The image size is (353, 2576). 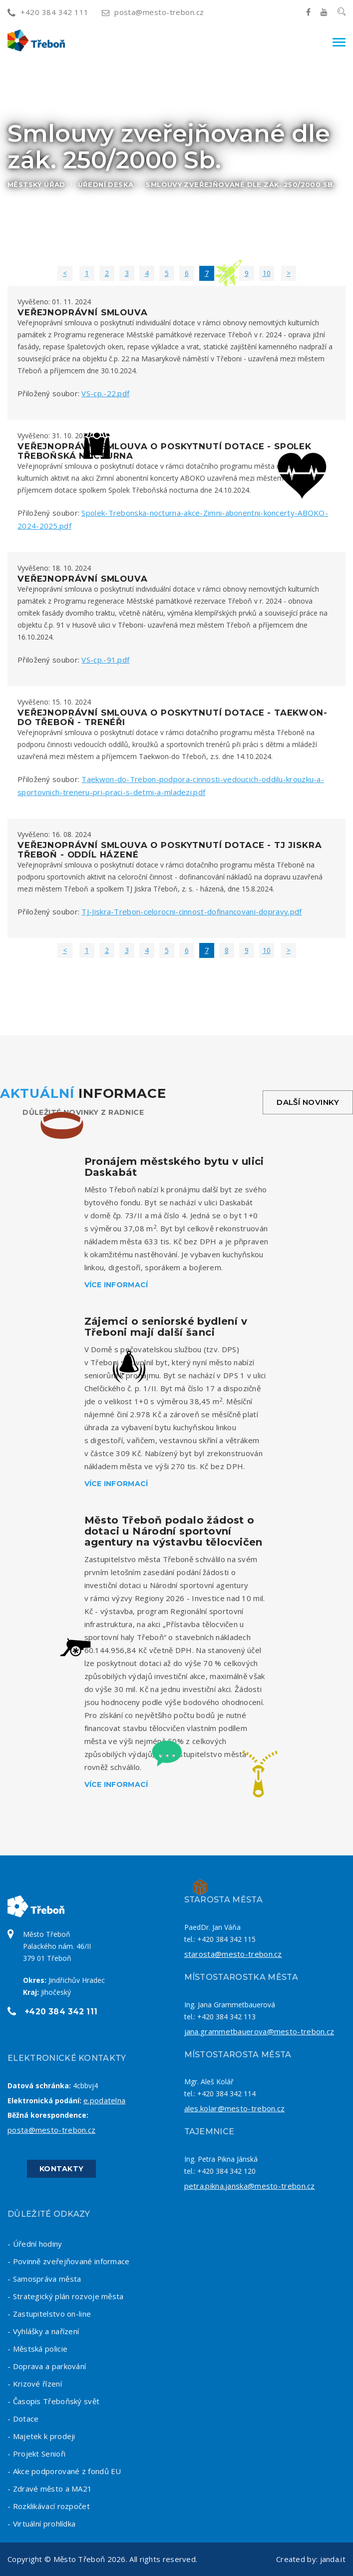 I want to click on equip a ring item to your character, so click(x=62, y=1125).